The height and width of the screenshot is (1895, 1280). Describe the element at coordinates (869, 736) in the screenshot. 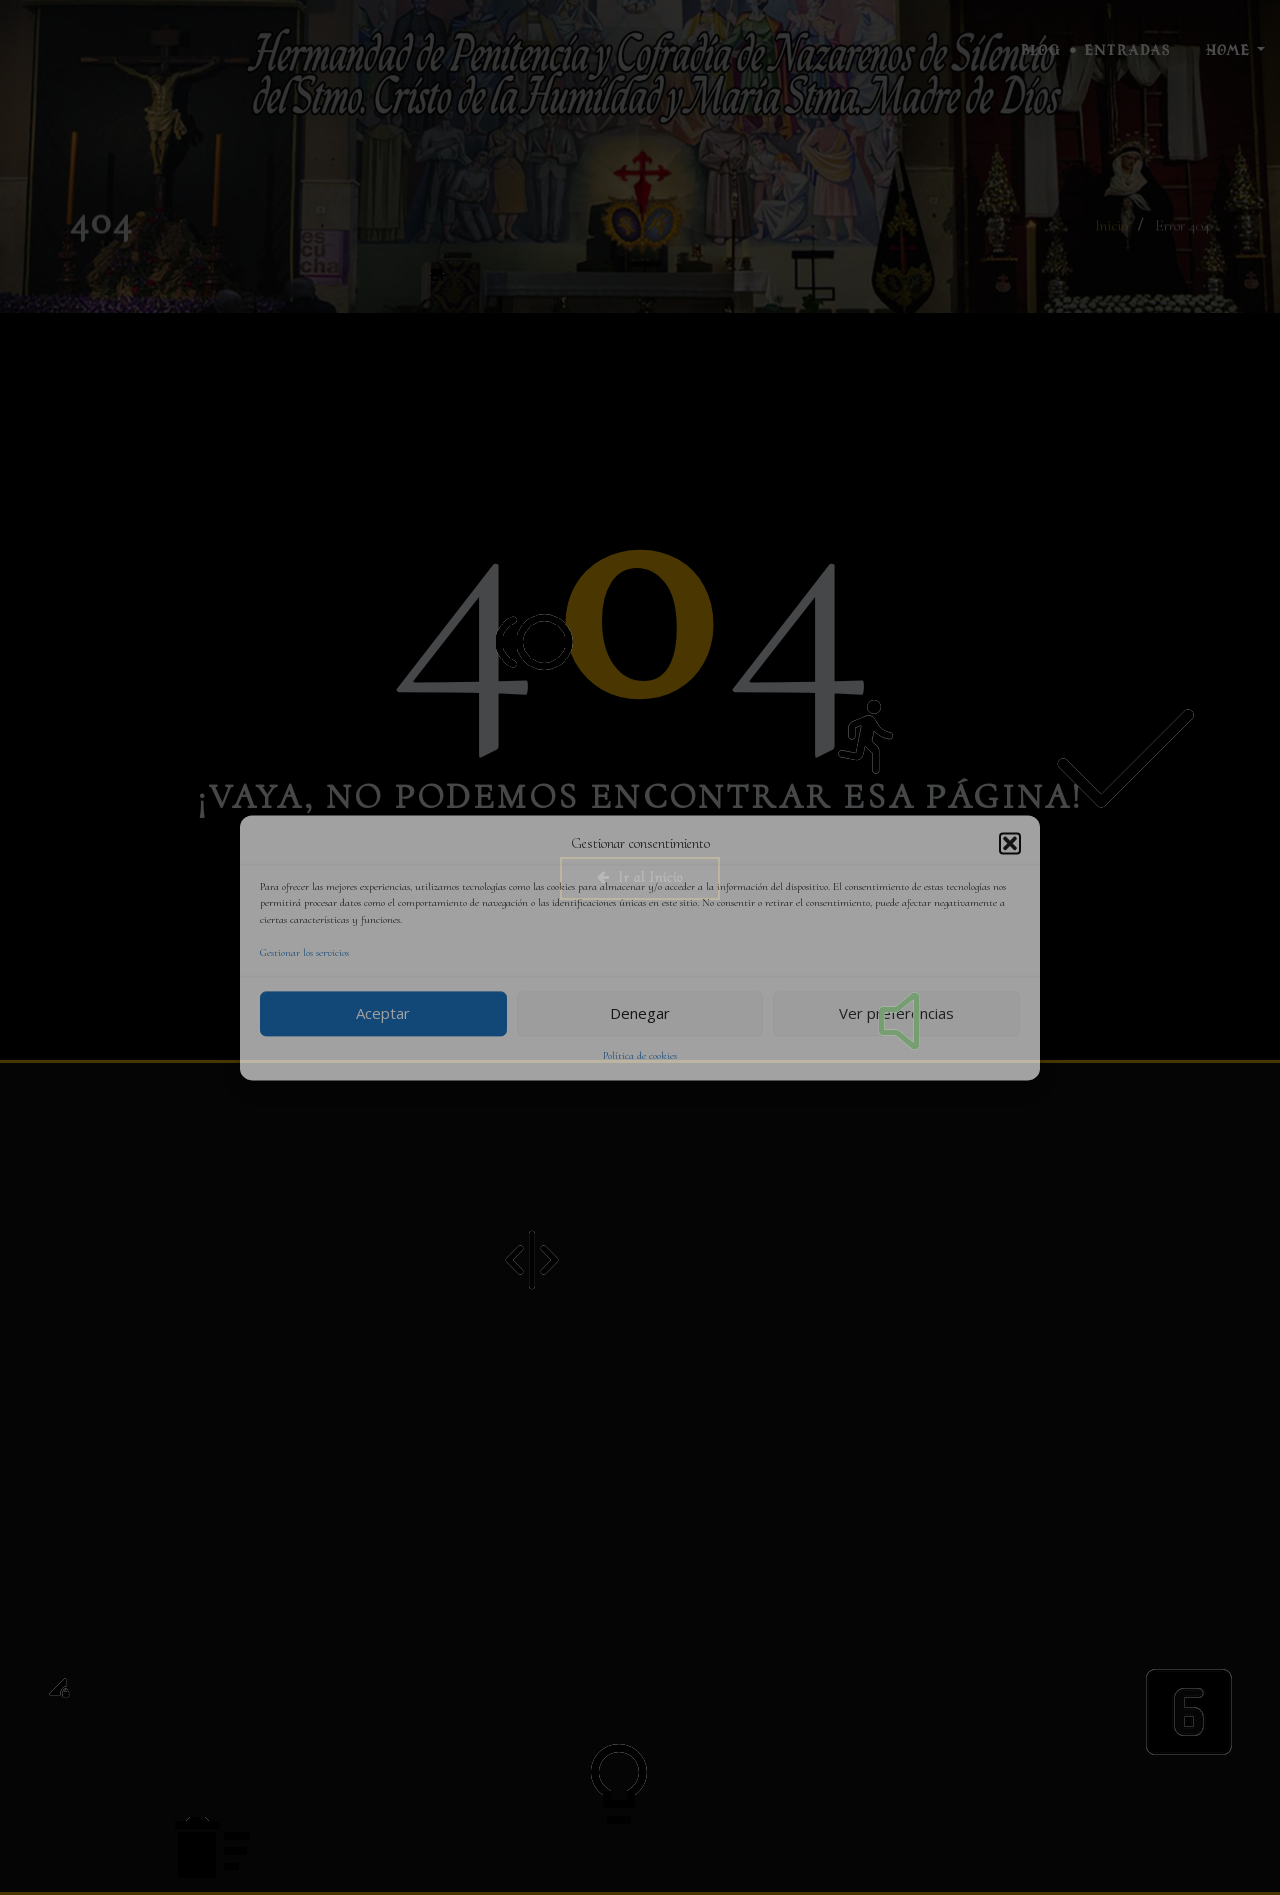

I see `access walking or running directions` at that location.